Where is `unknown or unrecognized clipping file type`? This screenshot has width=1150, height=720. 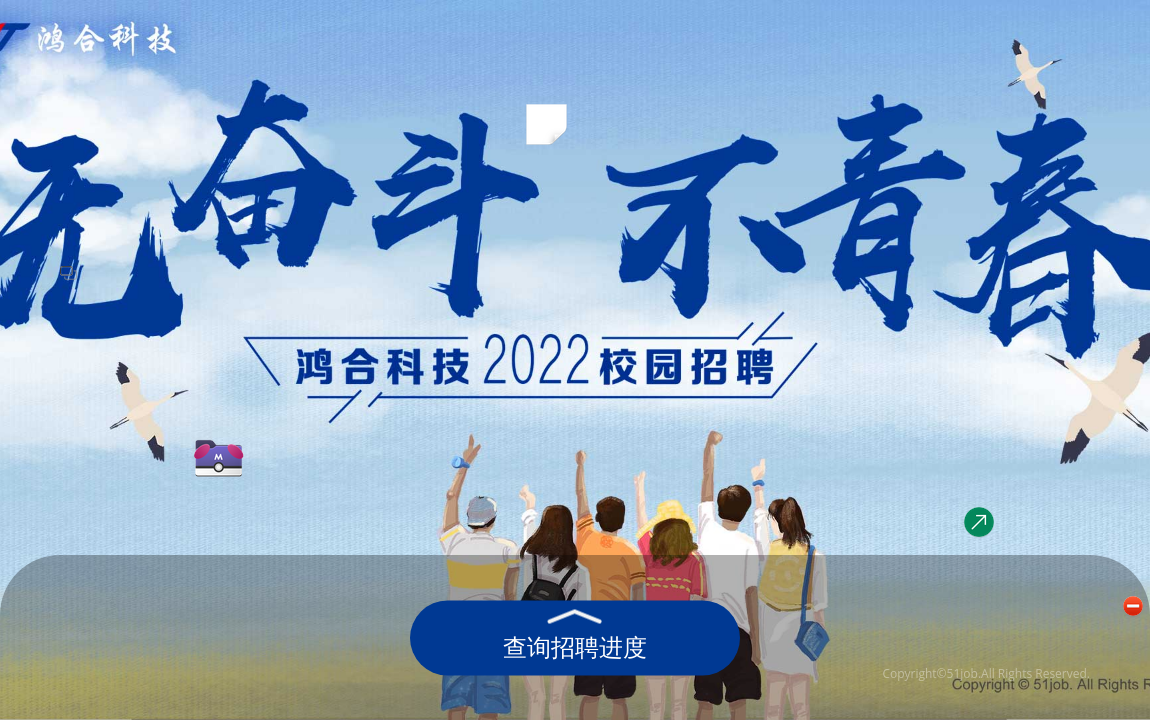
unknown or unrecognized clipping file type is located at coordinates (546, 125).